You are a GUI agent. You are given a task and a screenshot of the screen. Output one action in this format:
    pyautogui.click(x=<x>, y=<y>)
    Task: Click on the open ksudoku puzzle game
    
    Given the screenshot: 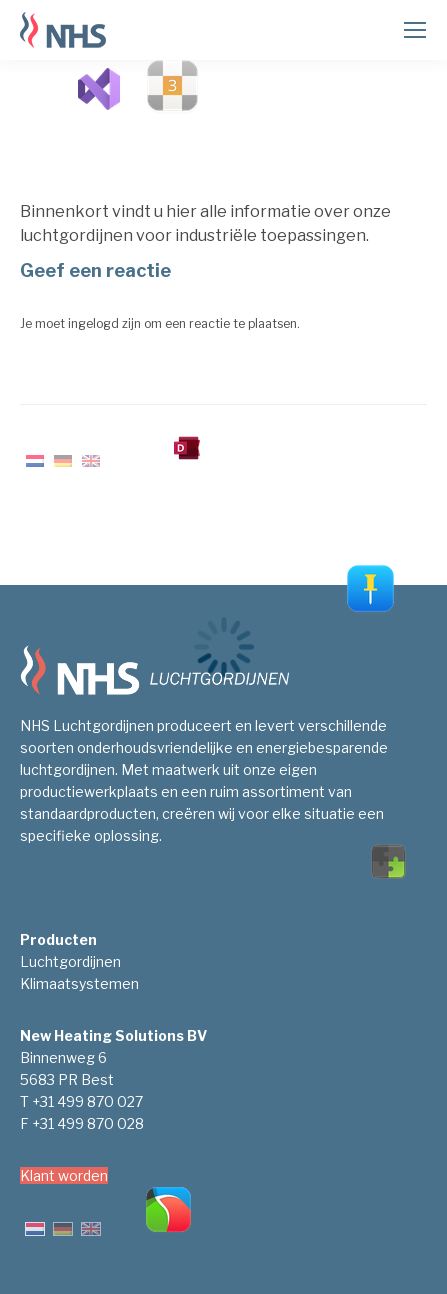 What is the action you would take?
    pyautogui.click(x=172, y=85)
    